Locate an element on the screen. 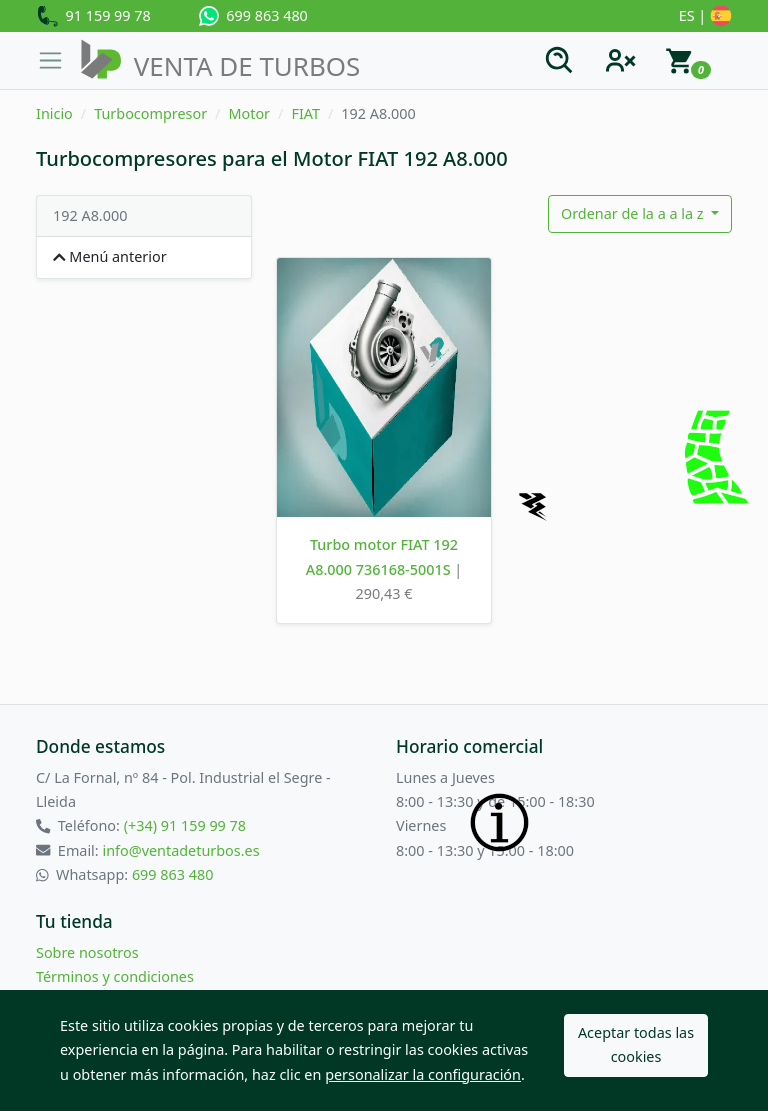  select or place a stone pathway in a building game is located at coordinates (717, 457).